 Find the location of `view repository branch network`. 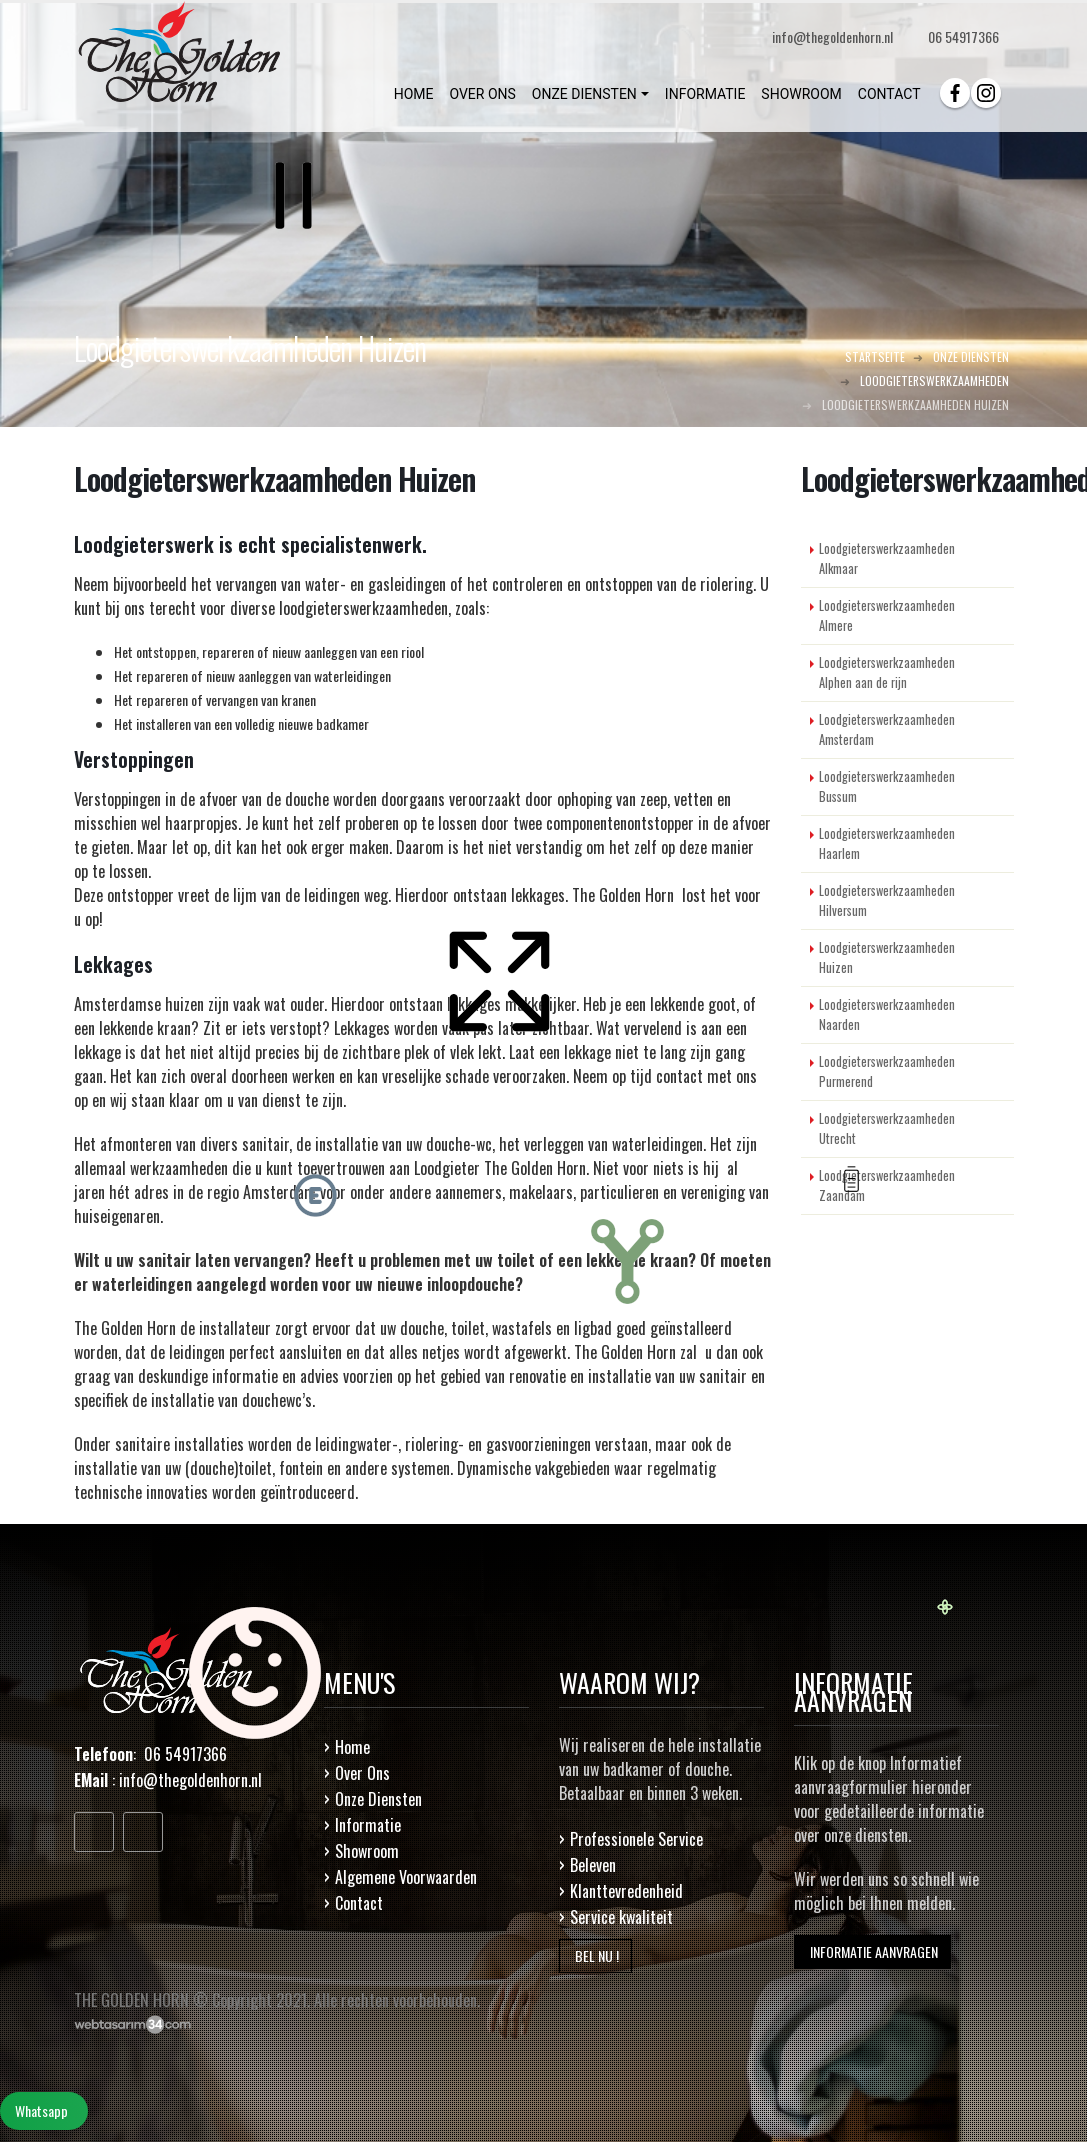

view repository branch network is located at coordinates (627, 1261).